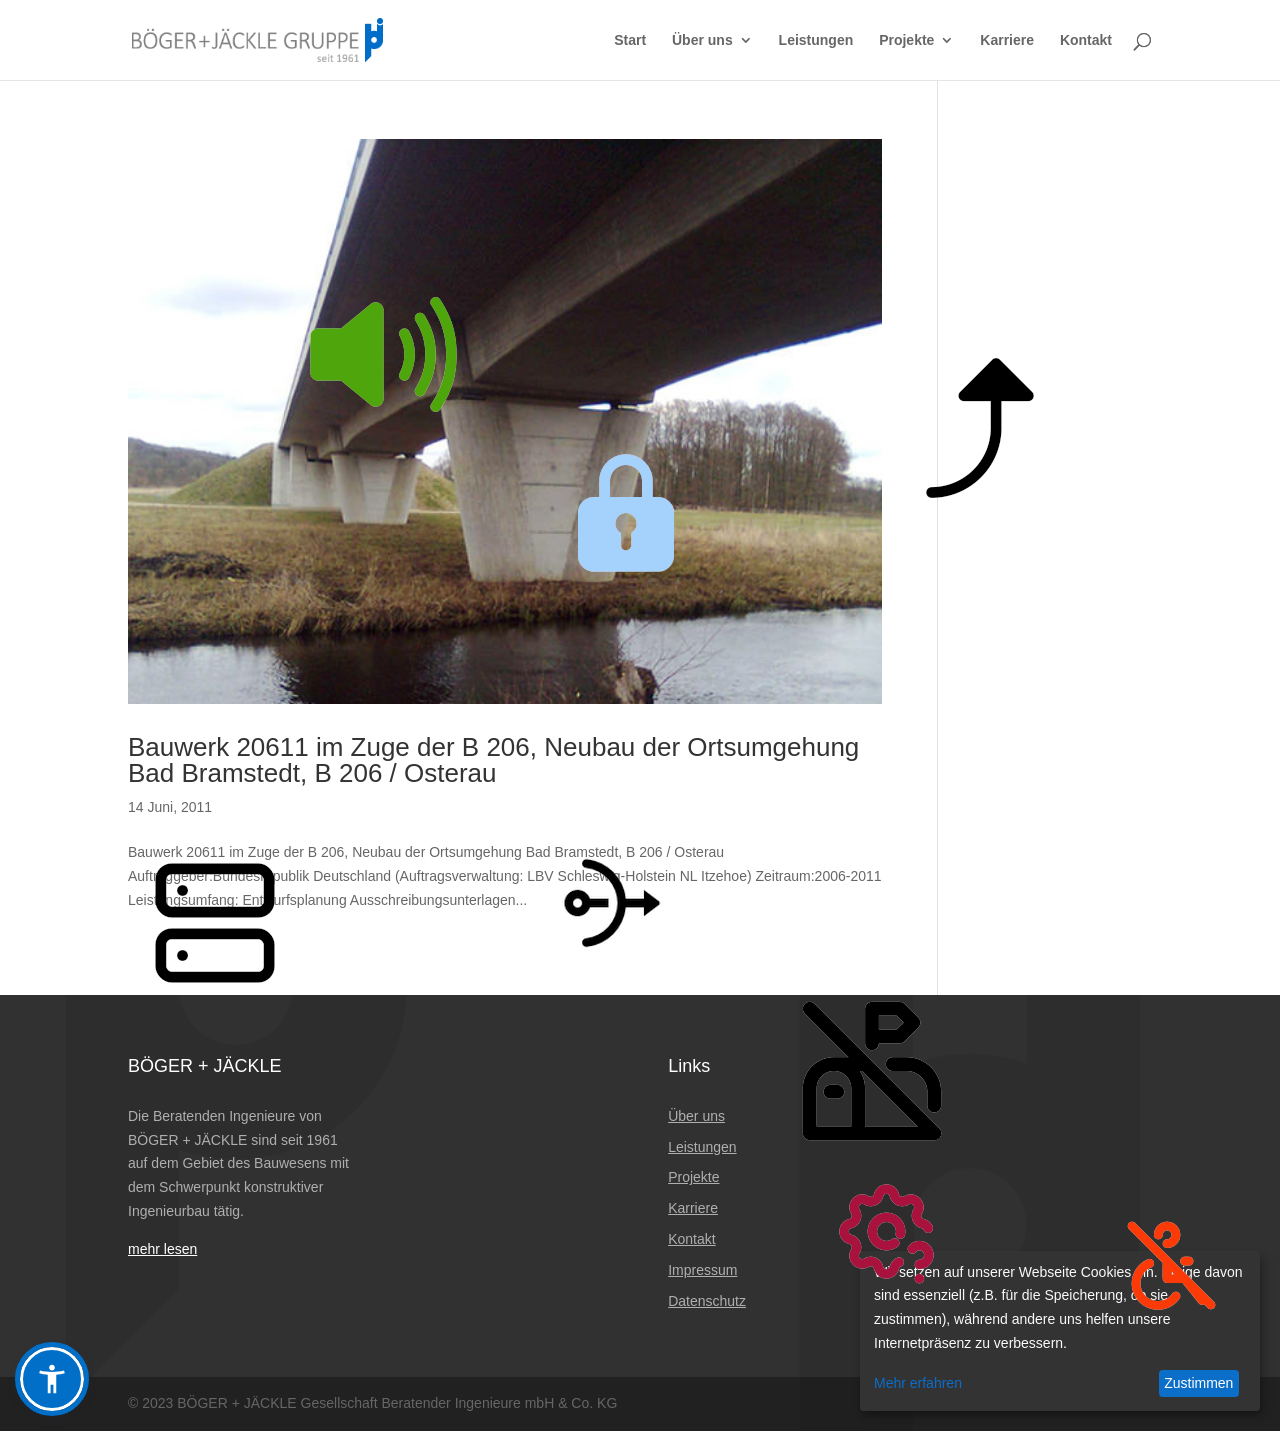 This screenshot has width=1280, height=1431. I want to click on access server settings or status, so click(215, 923).